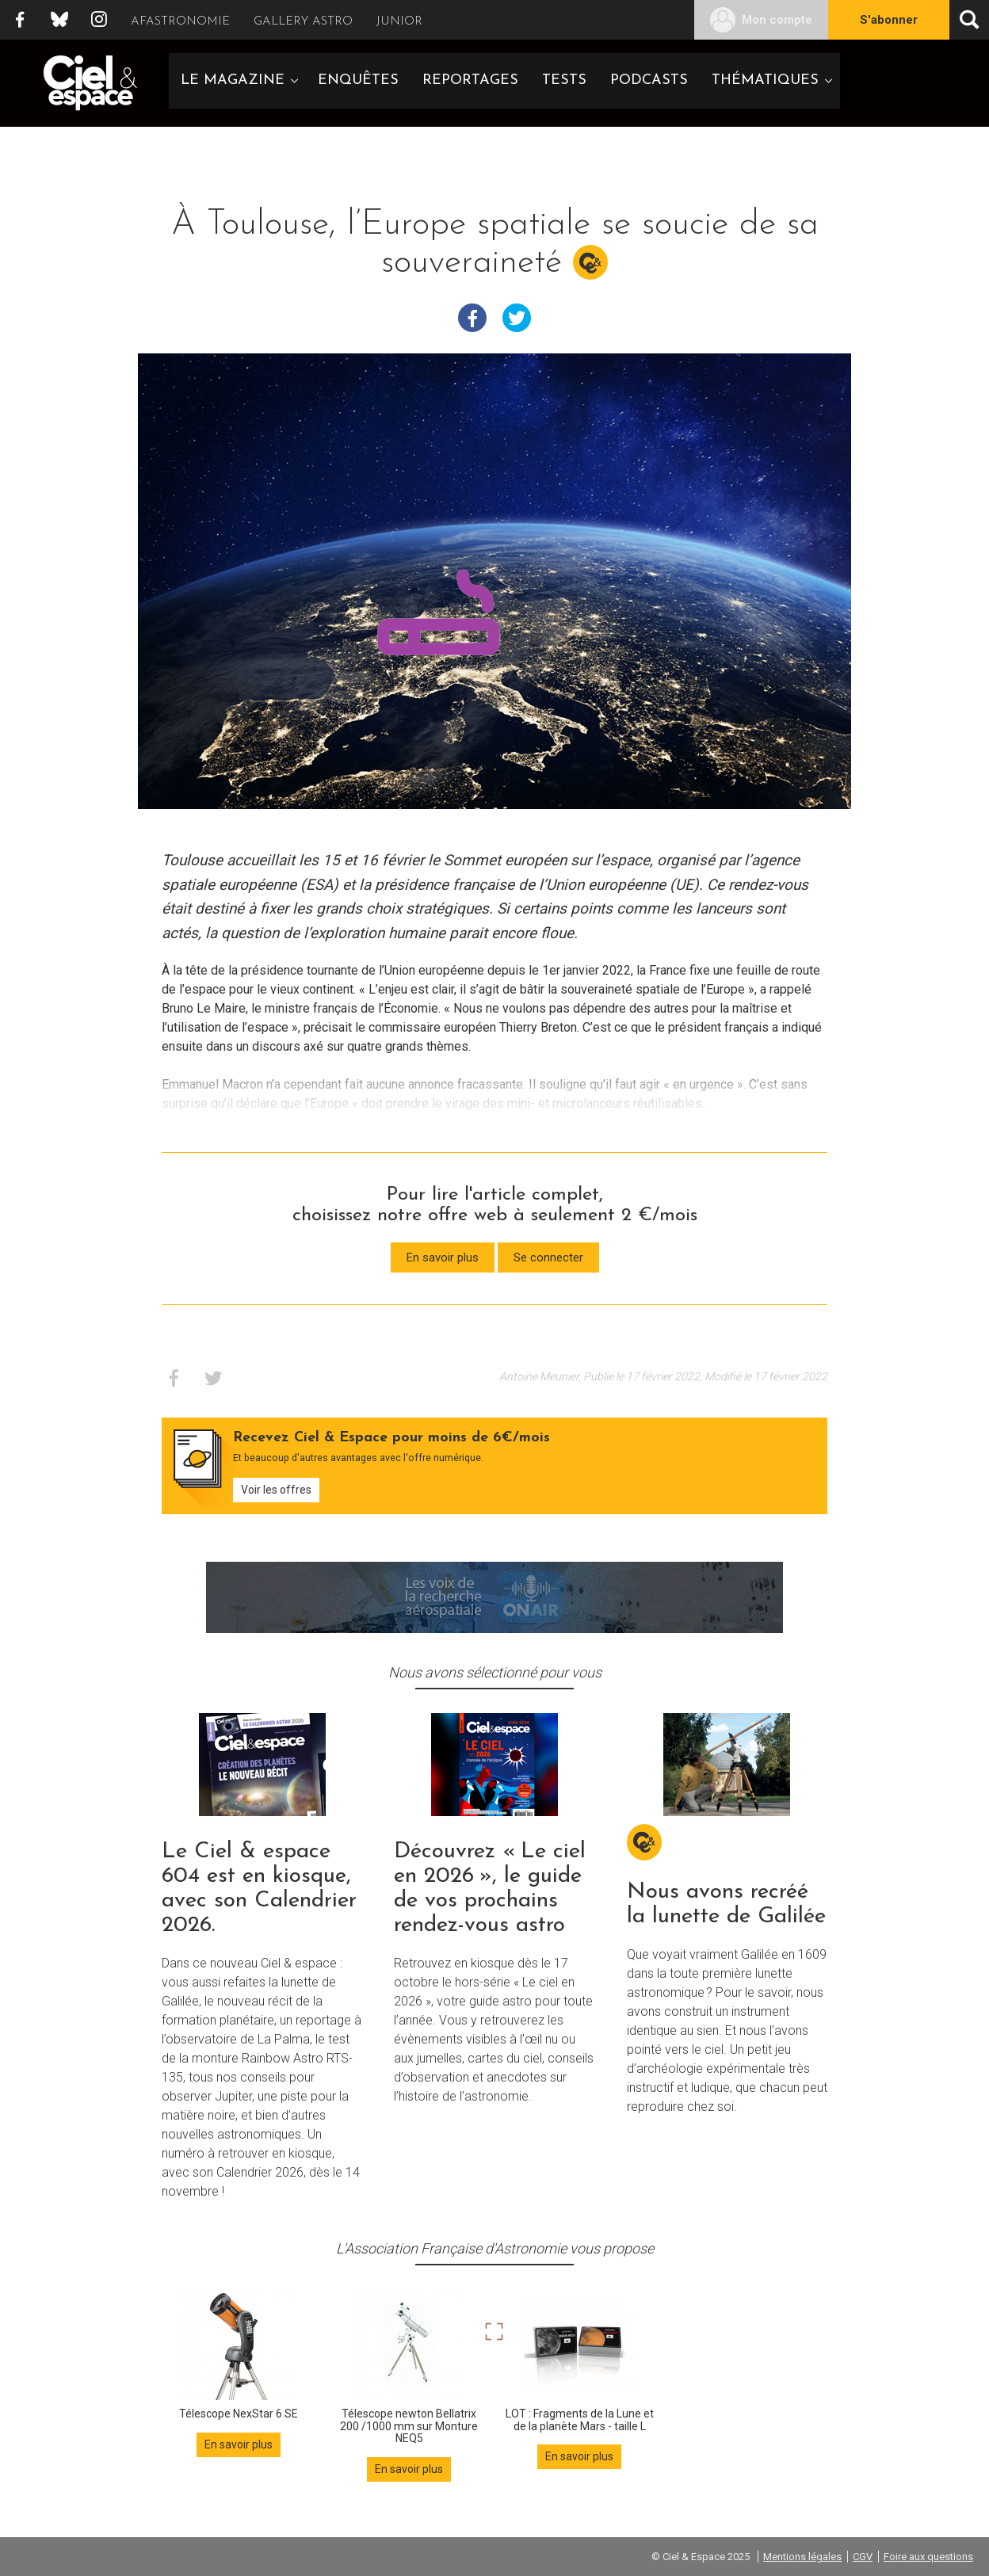 This screenshot has height=2576, width=989. Describe the element at coordinates (494, 2331) in the screenshot. I see `enter fullscreen mode` at that location.